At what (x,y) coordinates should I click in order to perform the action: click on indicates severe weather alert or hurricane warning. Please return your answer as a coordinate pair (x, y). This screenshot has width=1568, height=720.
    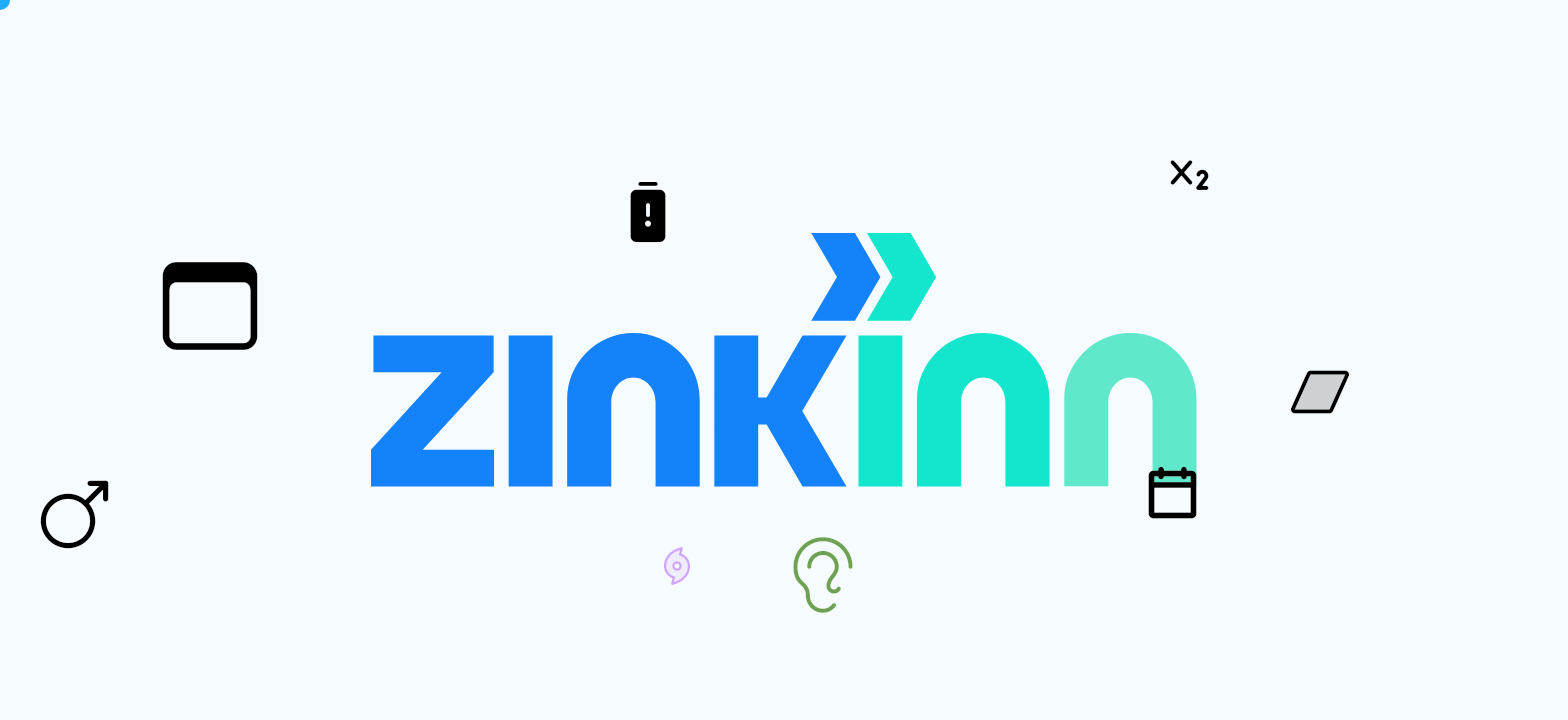
    Looking at the image, I should click on (677, 566).